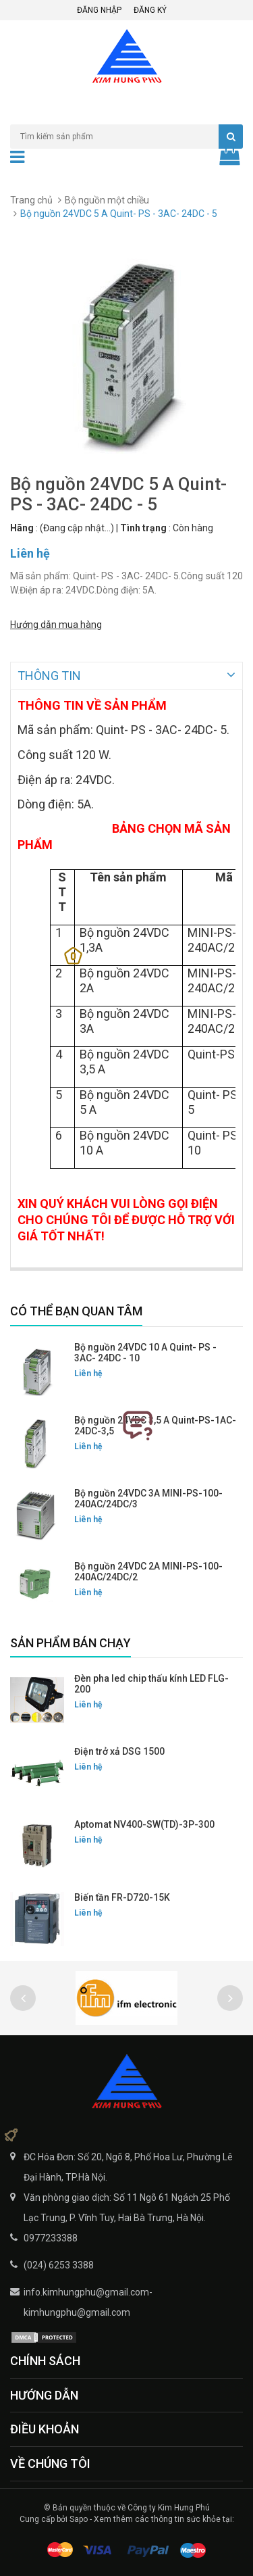  Describe the element at coordinates (11, 2135) in the screenshot. I see `view school notifications or alerts` at that location.